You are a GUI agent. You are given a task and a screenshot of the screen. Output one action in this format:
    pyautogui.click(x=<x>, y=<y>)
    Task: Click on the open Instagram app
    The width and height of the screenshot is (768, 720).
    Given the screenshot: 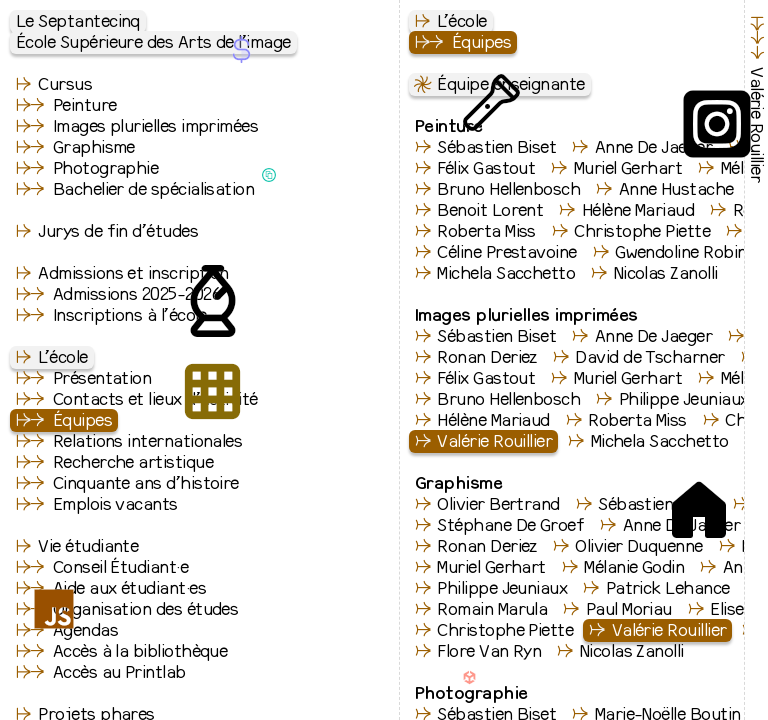 What is the action you would take?
    pyautogui.click(x=717, y=124)
    